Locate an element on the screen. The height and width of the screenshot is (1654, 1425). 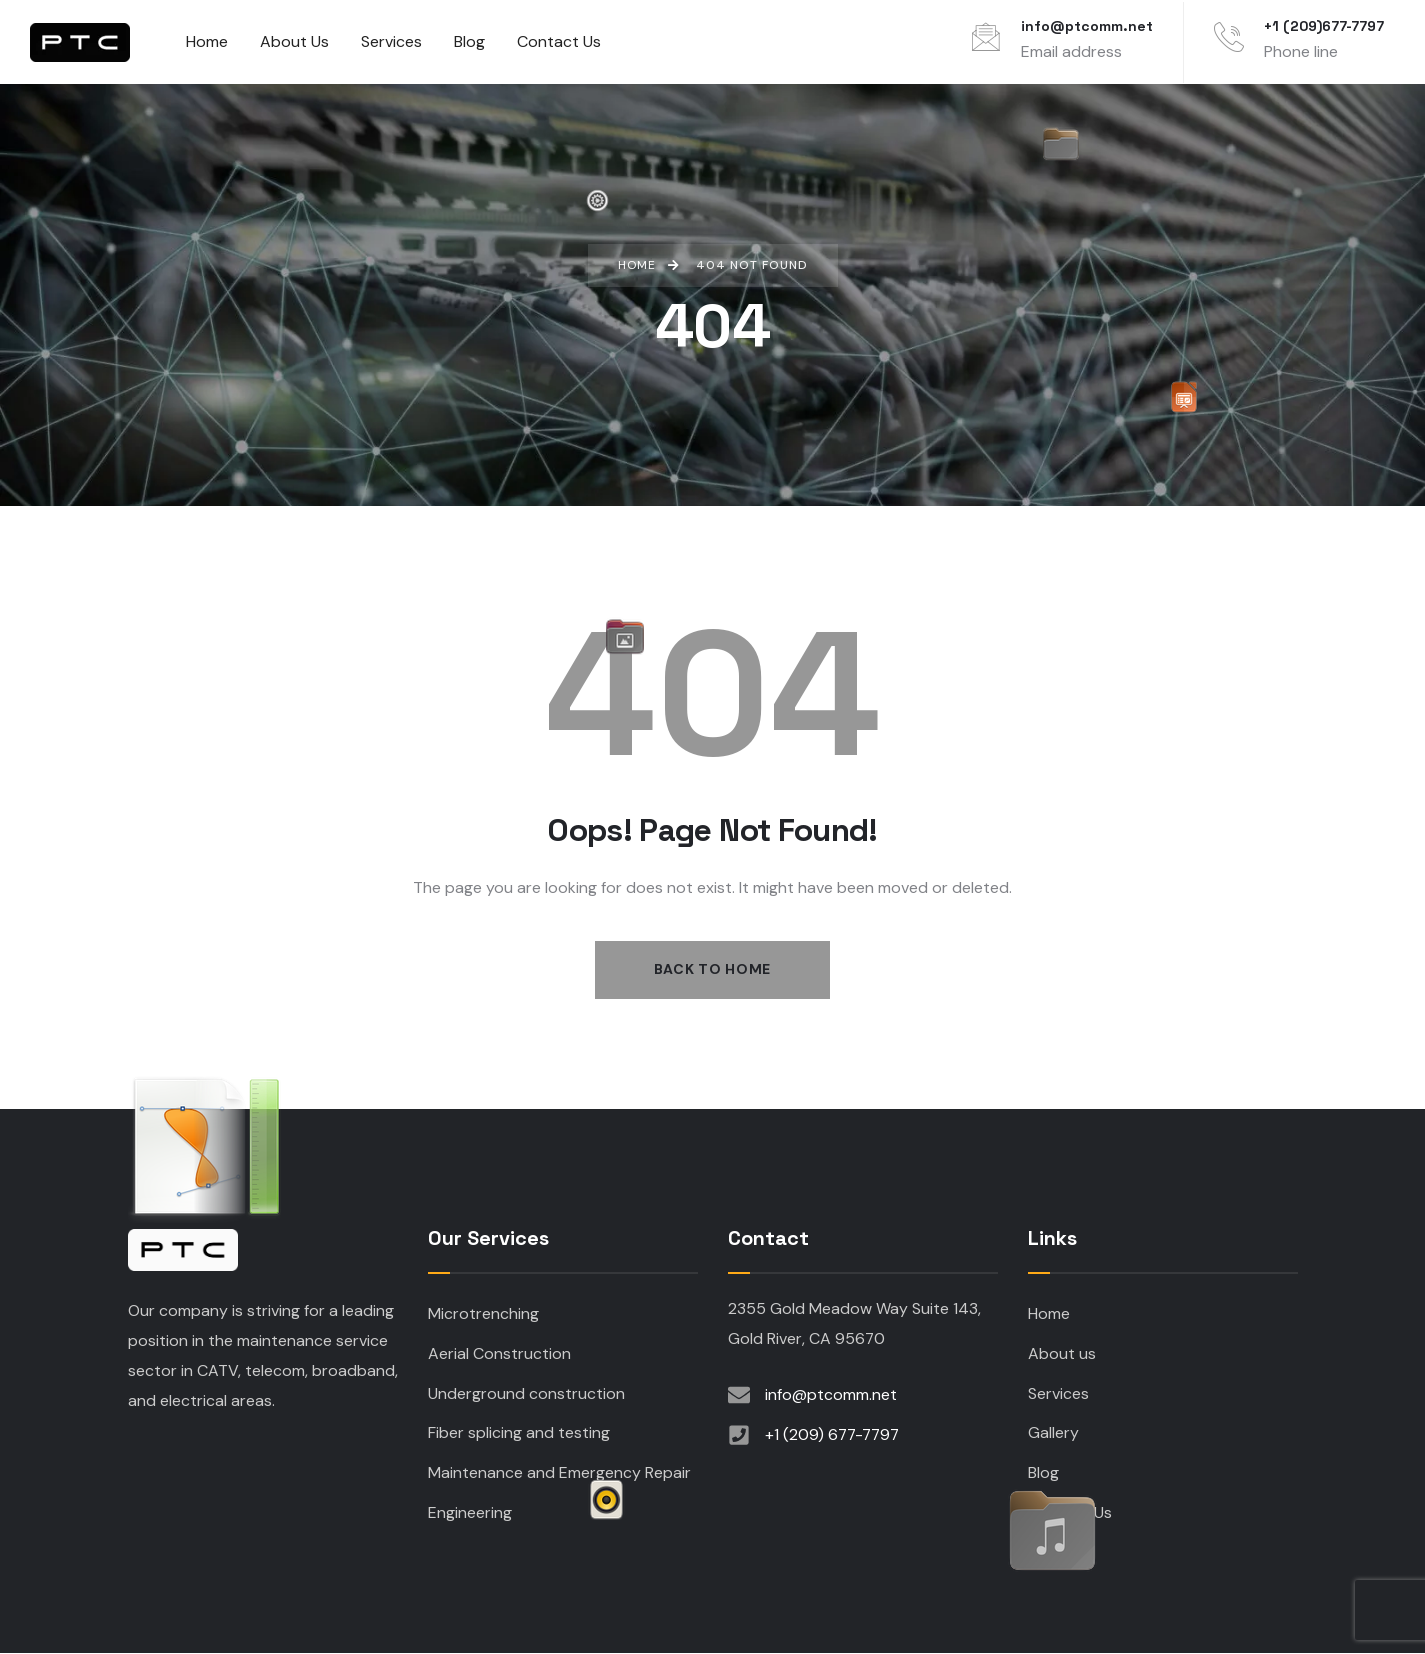
open libreoffice impress presentation software is located at coordinates (1184, 397).